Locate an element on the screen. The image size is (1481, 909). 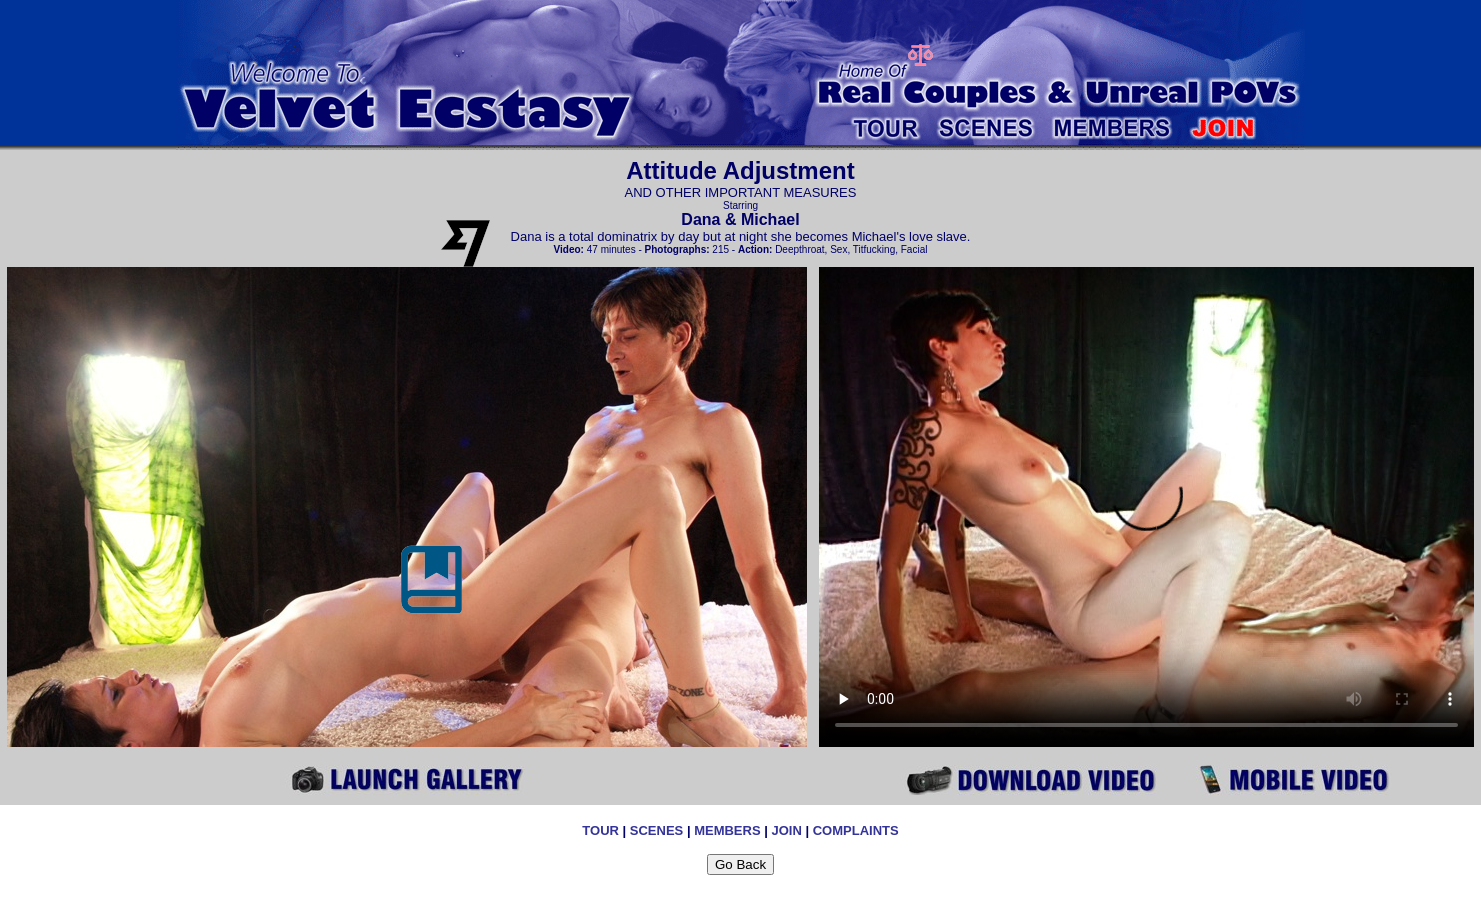
open the Wise money transfer app is located at coordinates (465, 243).